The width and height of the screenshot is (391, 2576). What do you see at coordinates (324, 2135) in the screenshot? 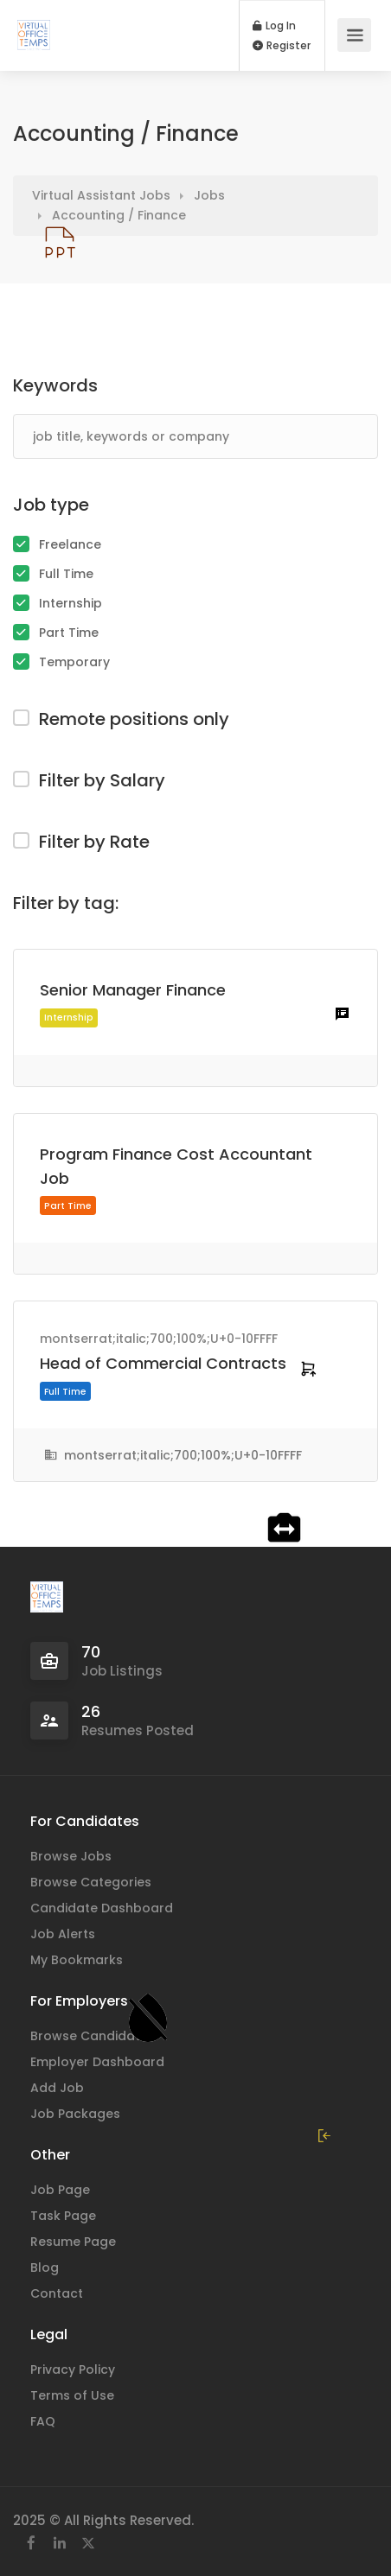
I see `sign in to your account` at bounding box center [324, 2135].